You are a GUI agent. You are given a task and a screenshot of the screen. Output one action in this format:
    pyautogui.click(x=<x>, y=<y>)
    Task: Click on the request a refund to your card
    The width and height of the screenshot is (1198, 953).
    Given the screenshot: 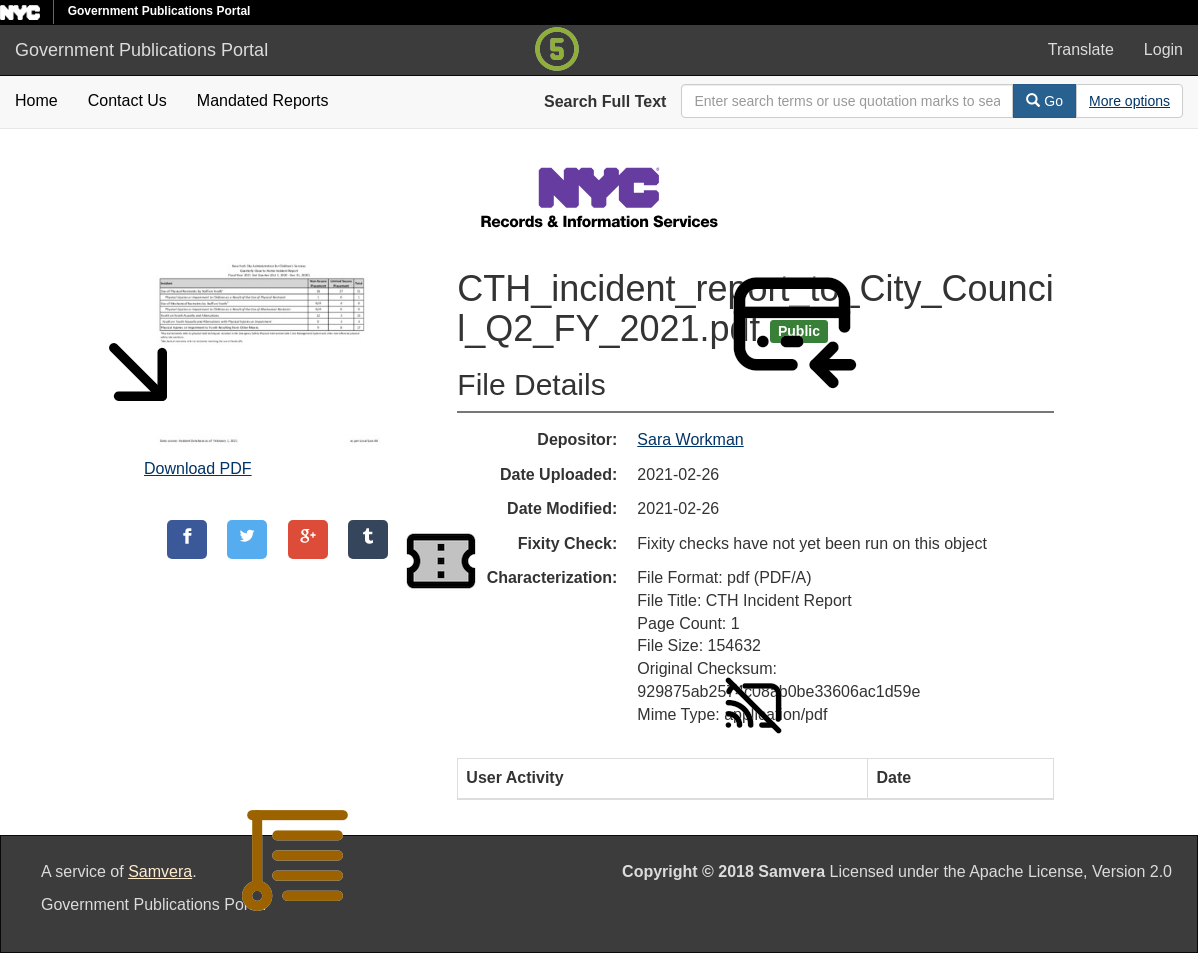 What is the action you would take?
    pyautogui.click(x=792, y=324)
    